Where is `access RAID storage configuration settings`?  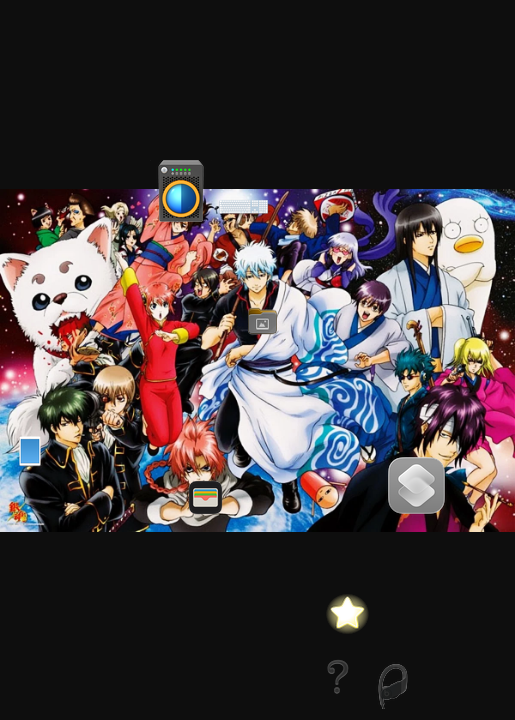
access RAID storage configuration settings is located at coordinates (181, 191).